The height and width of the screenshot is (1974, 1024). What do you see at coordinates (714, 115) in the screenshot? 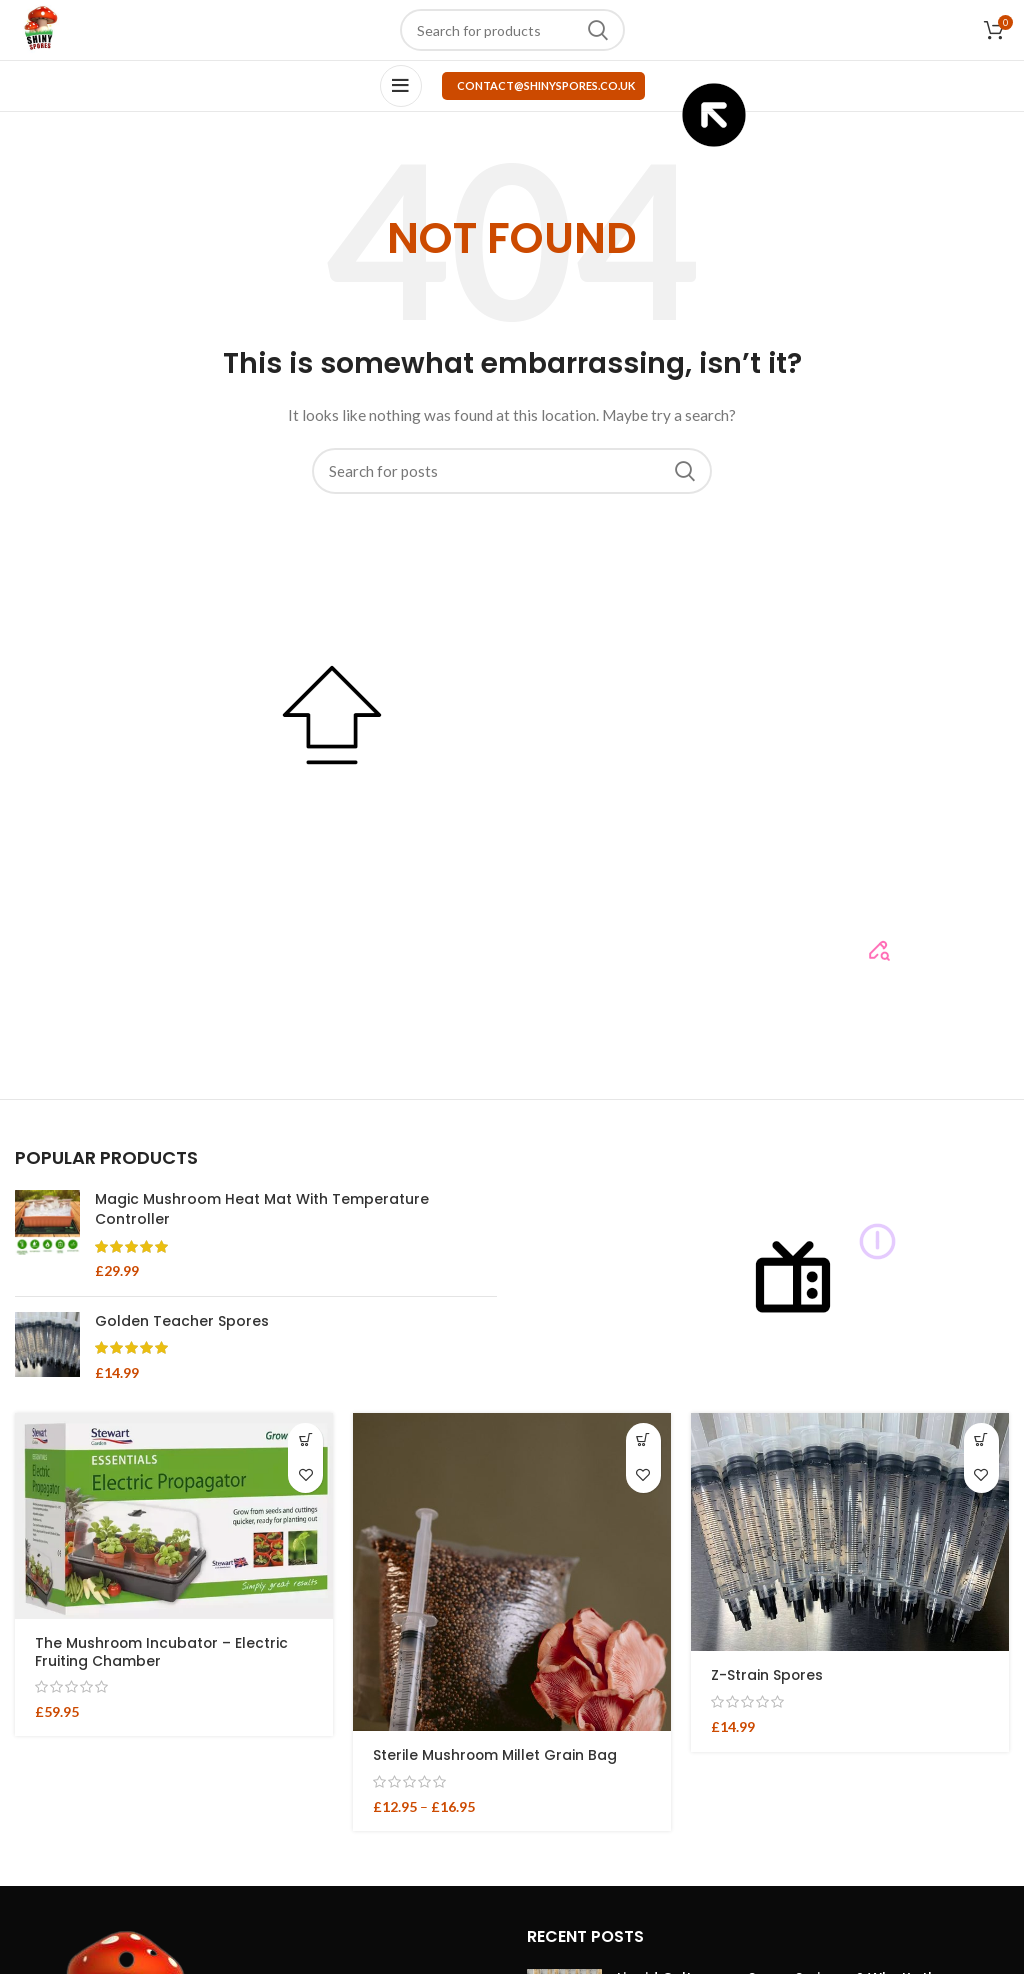
I see `navigate back to previous screen` at bounding box center [714, 115].